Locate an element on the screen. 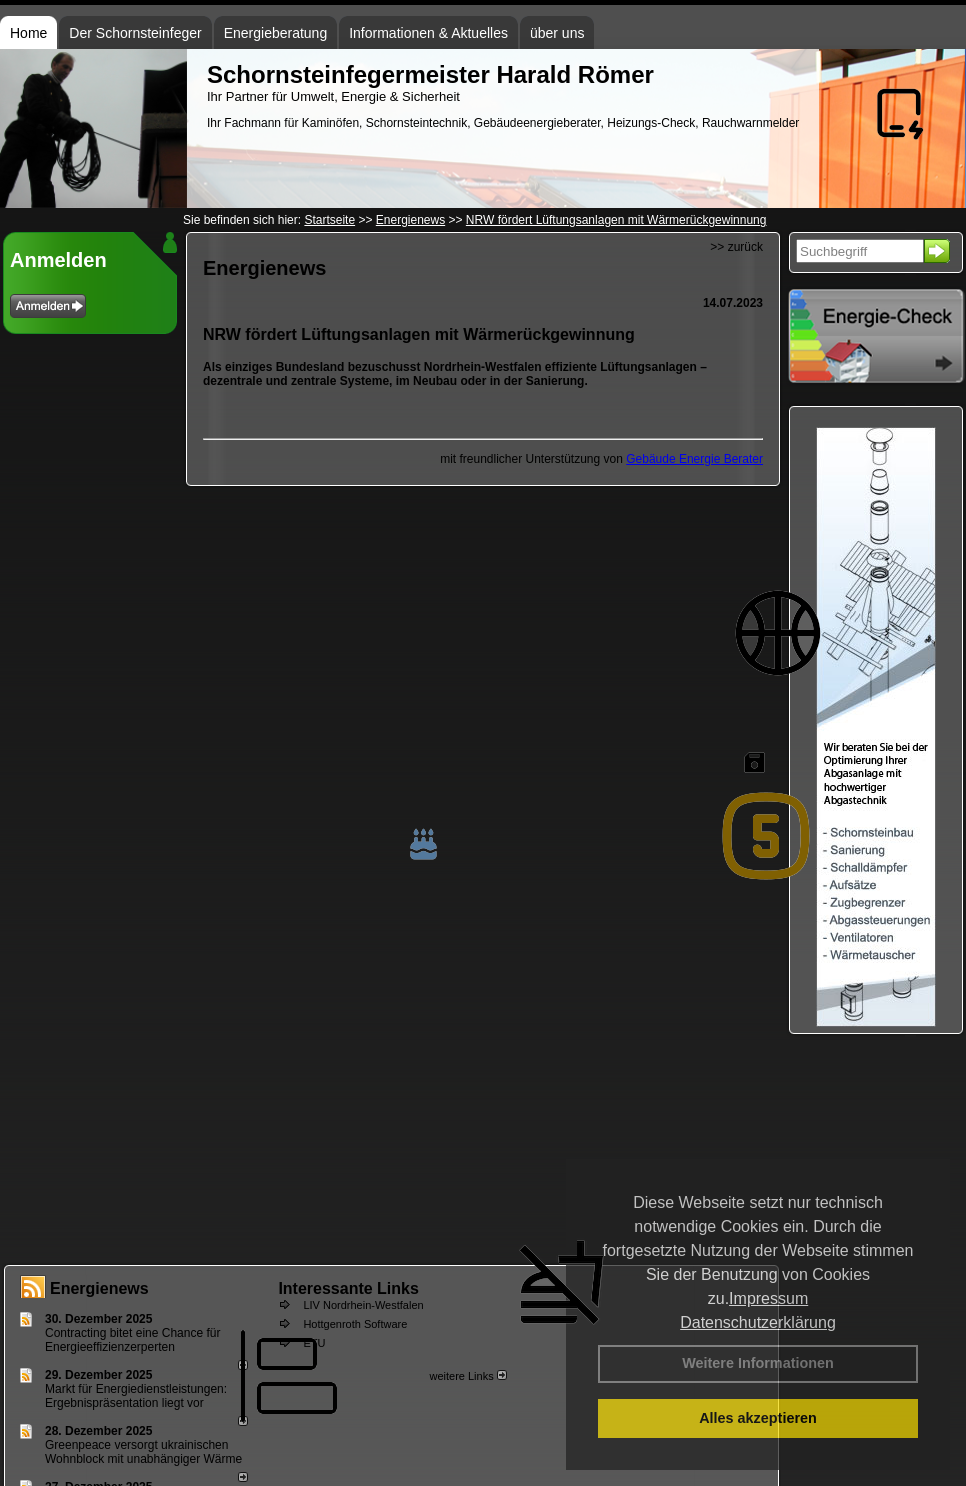 The height and width of the screenshot is (1486, 966). save current file or document is located at coordinates (754, 762).